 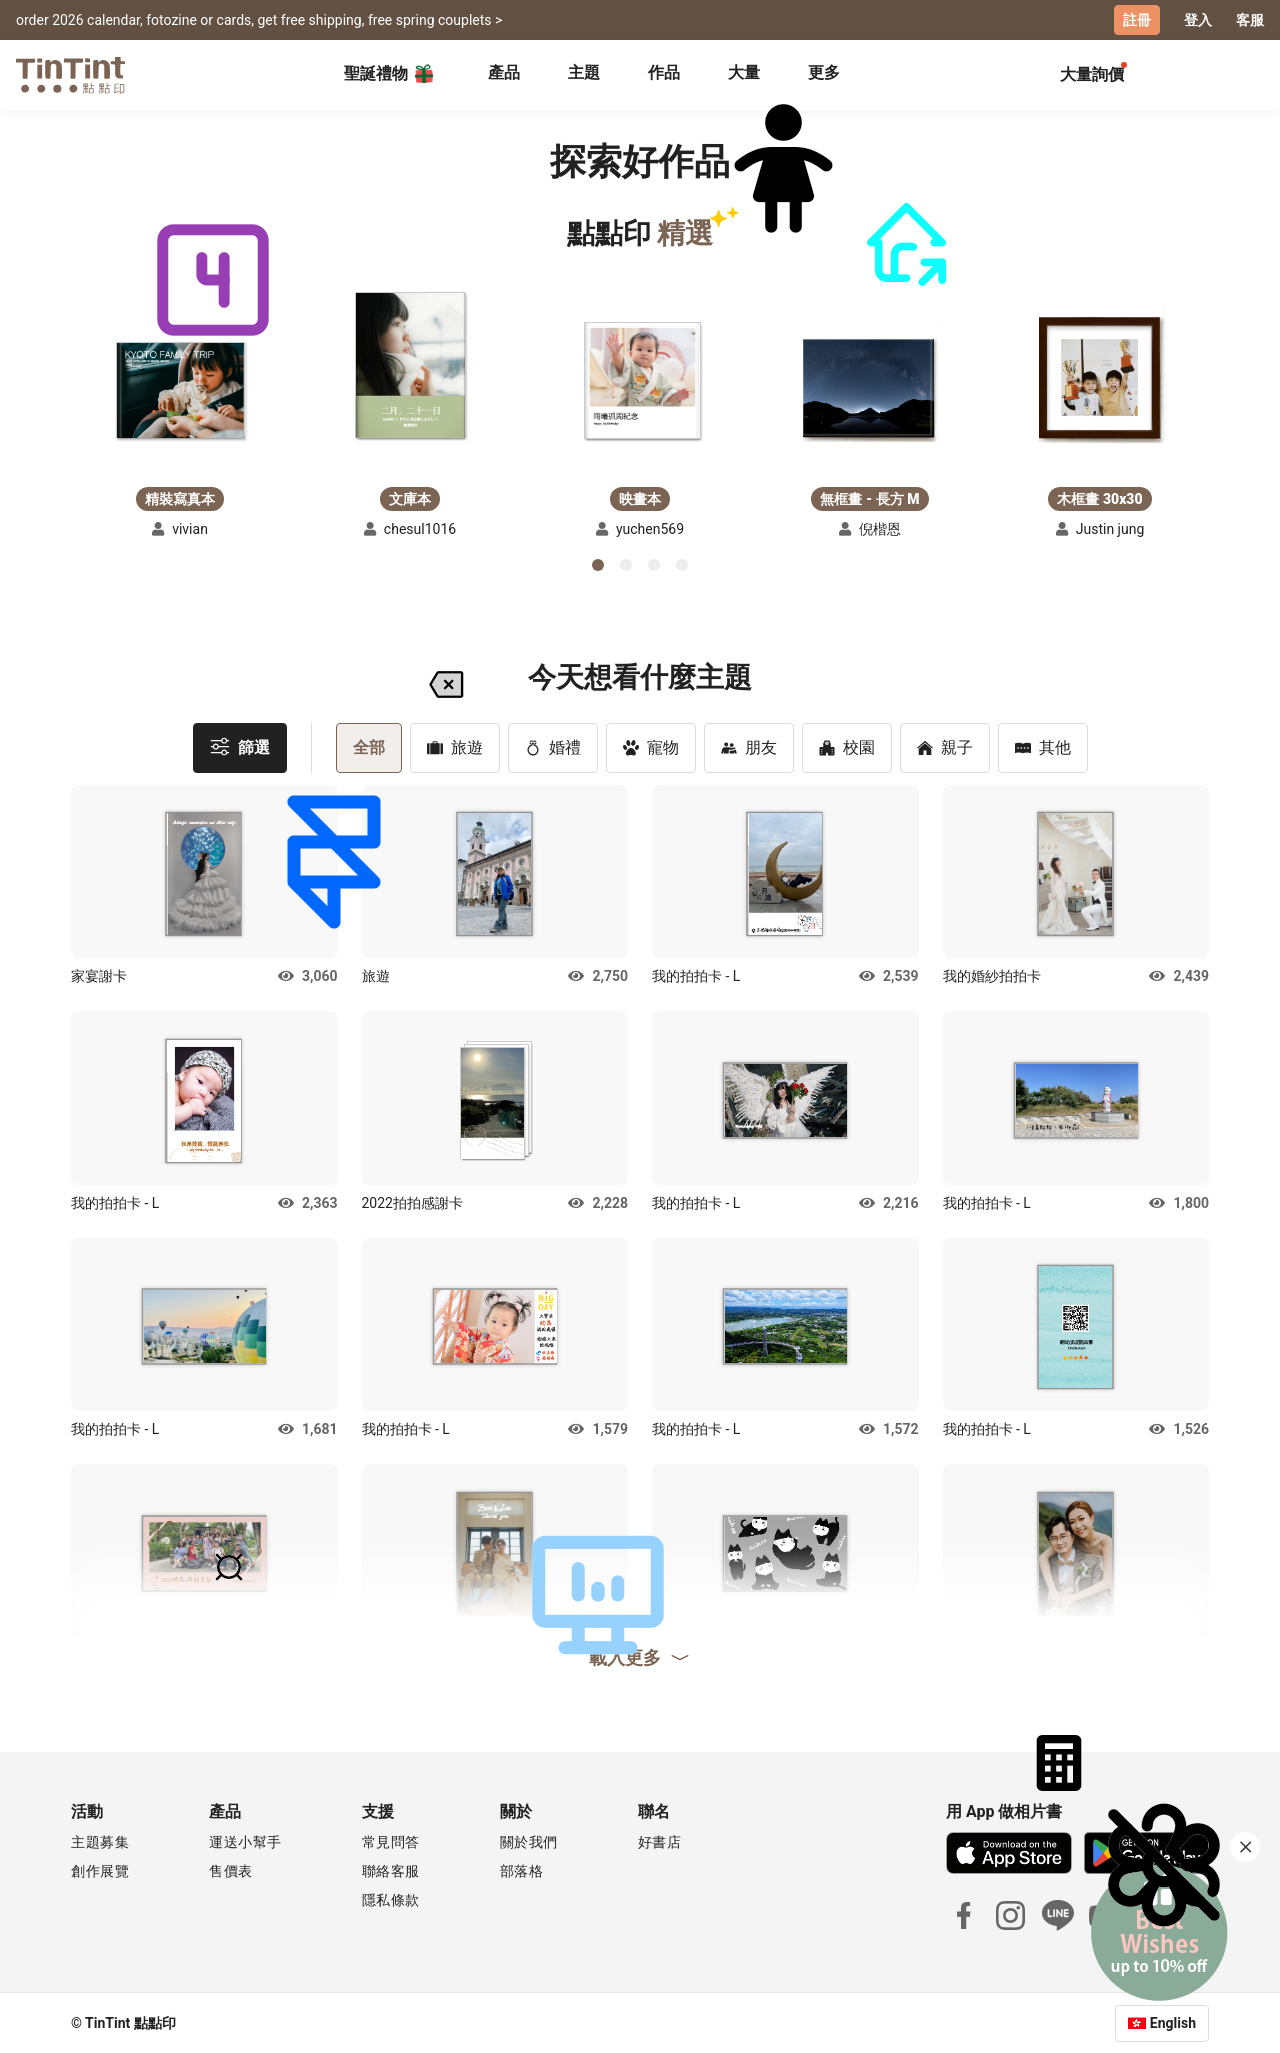 I want to click on disable or hide floral/nature content, so click(x=1164, y=1865).